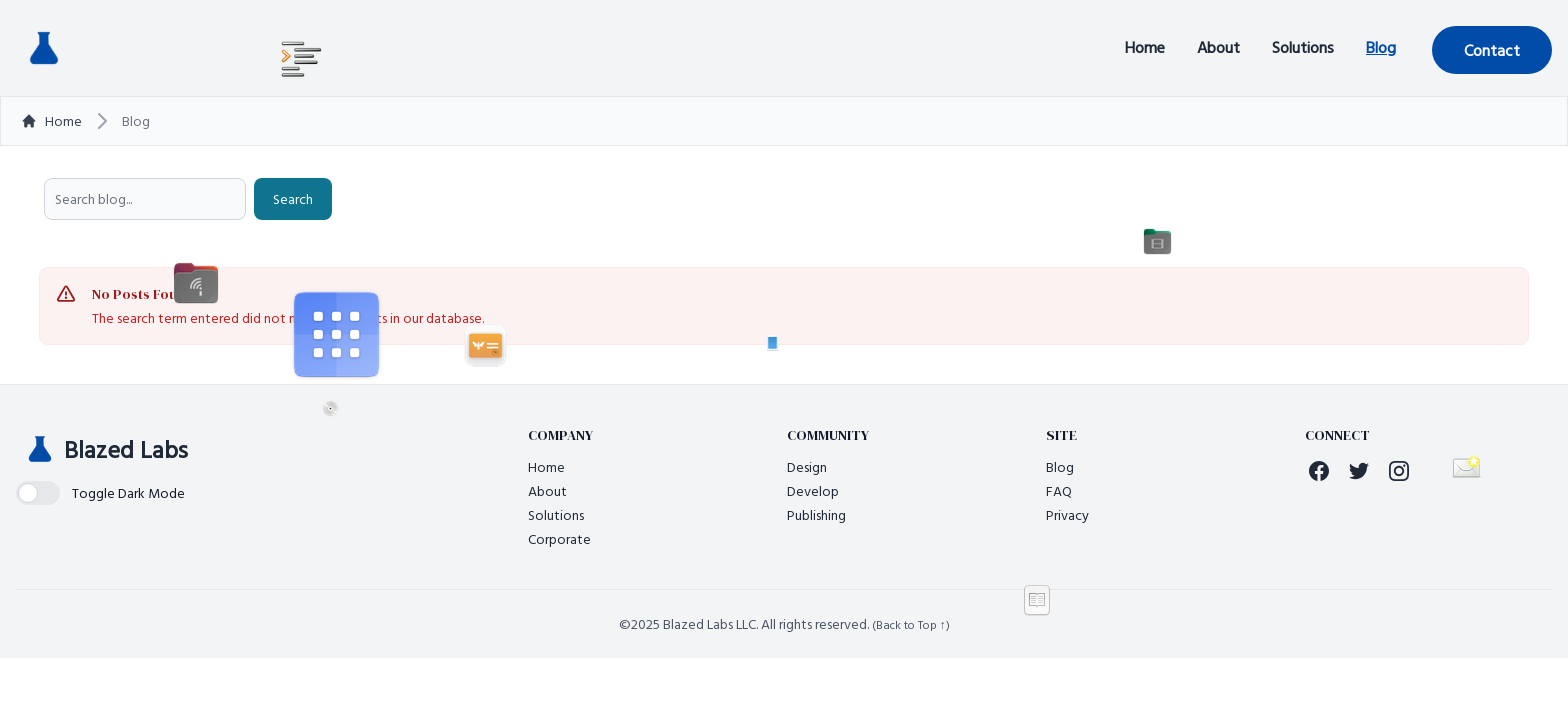 Image resolution: width=1568 pixels, height=720 pixels. I want to click on view all applications, so click(336, 334).